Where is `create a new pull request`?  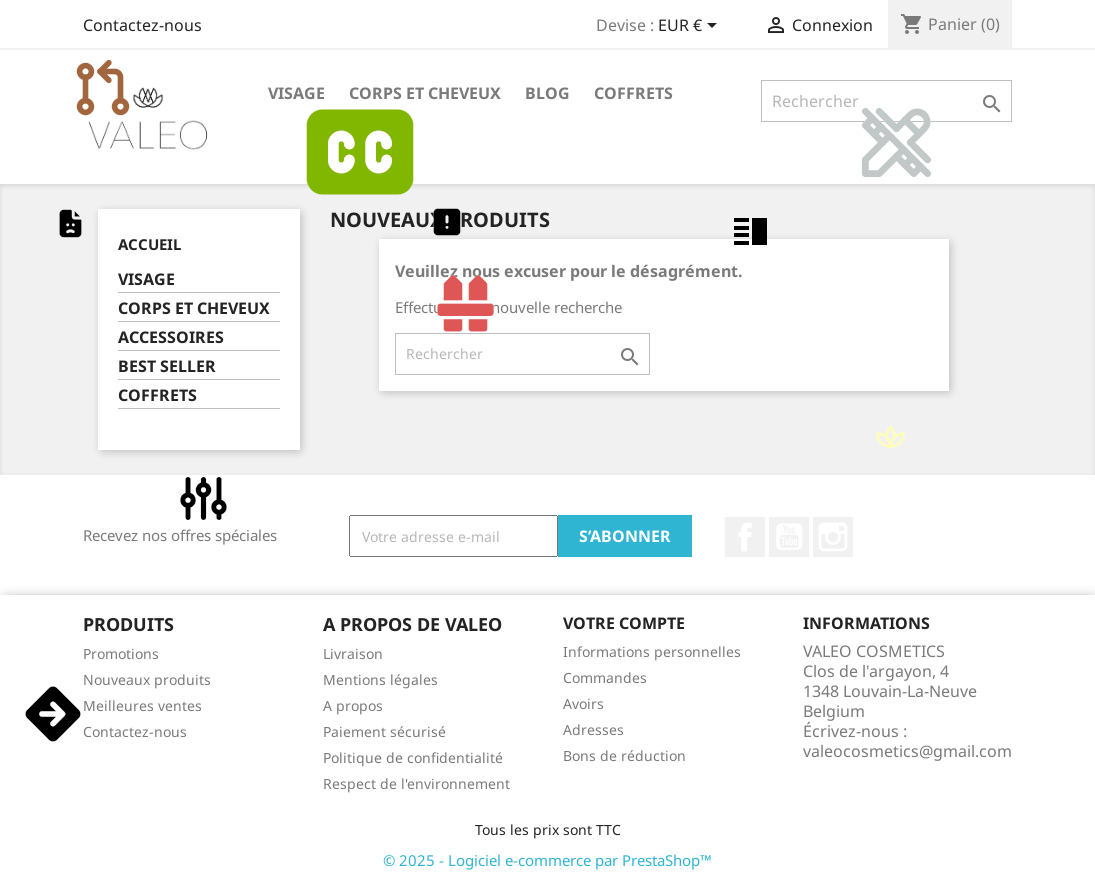 create a new pull request is located at coordinates (103, 89).